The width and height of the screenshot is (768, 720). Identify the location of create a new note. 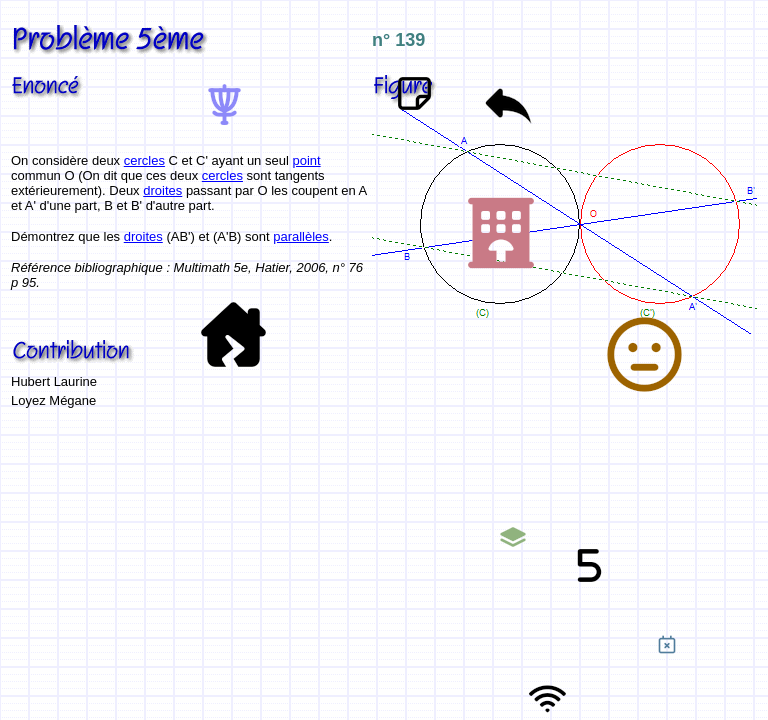
(414, 93).